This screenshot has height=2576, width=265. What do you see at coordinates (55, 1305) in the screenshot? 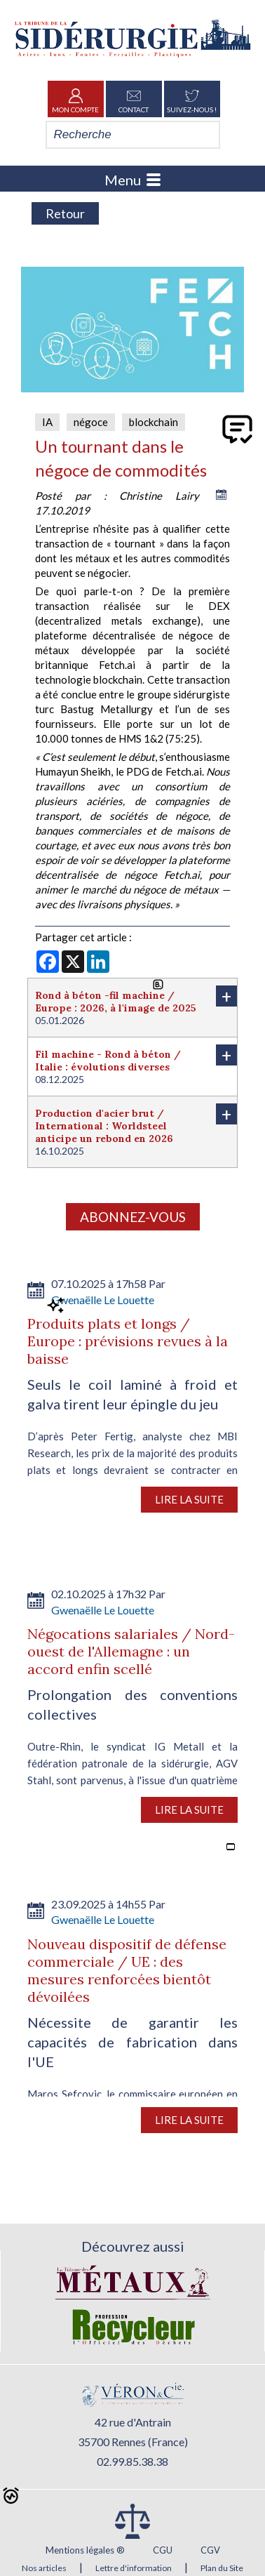
I see `indicates AI-generated or enhanced content` at bounding box center [55, 1305].